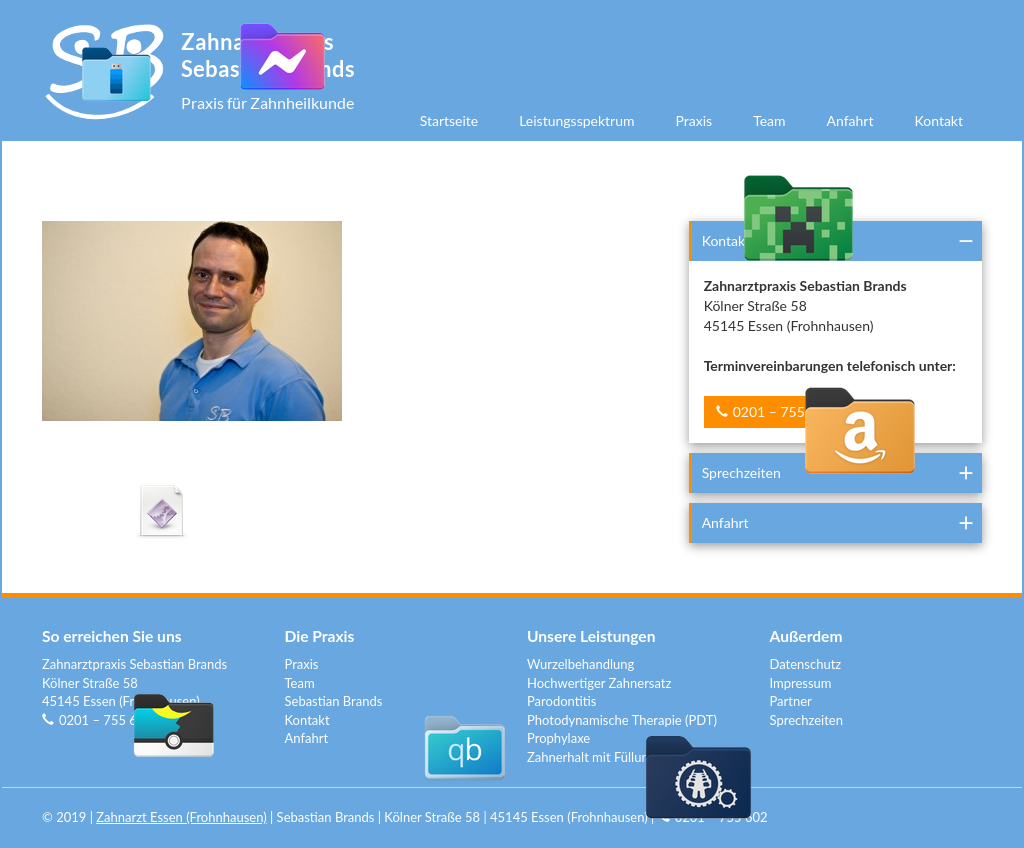  Describe the element at coordinates (464, 749) in the screenshot. I see `open qbittorrent downloads folder` at that location.